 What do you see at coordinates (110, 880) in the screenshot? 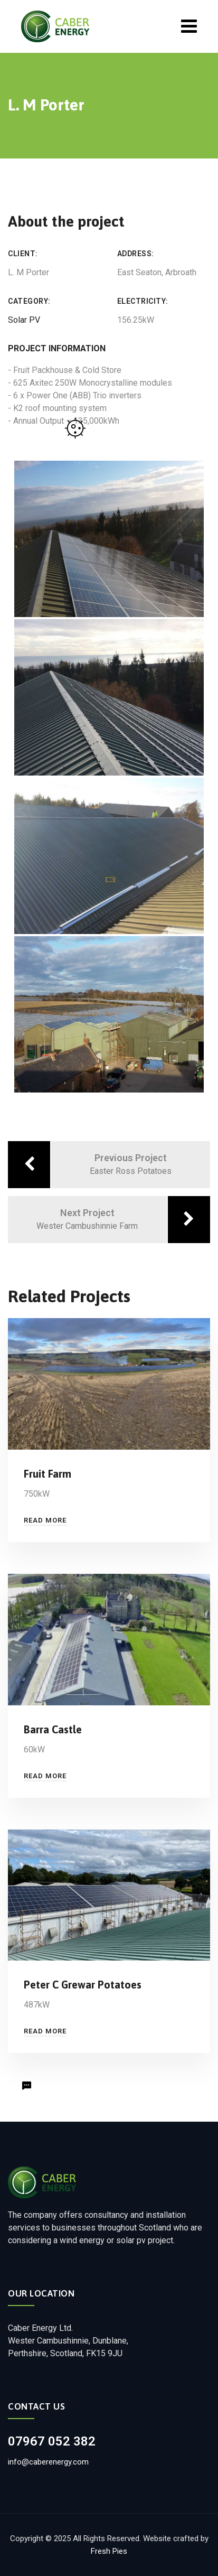
I see `access storage or drive settings` at bounding box center [110, 880].